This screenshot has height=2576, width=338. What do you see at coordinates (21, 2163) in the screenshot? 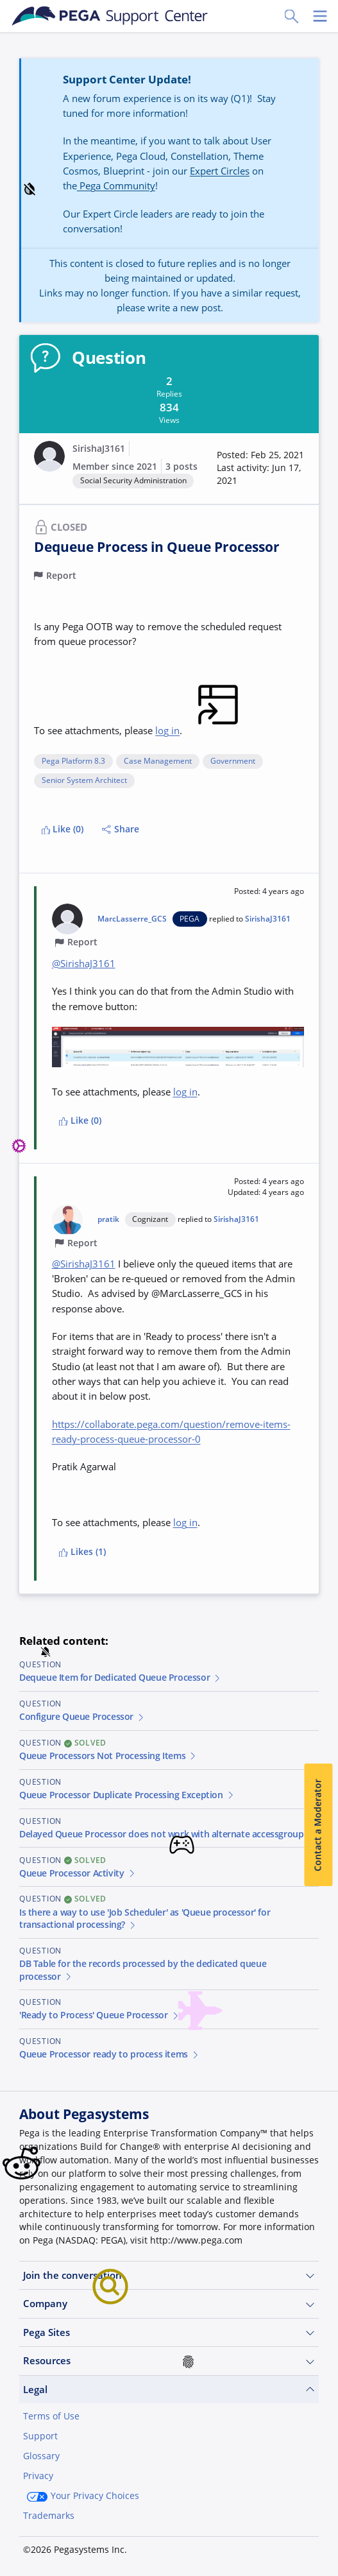
I see `open Reddit app` at bounding box center [21, 2163].